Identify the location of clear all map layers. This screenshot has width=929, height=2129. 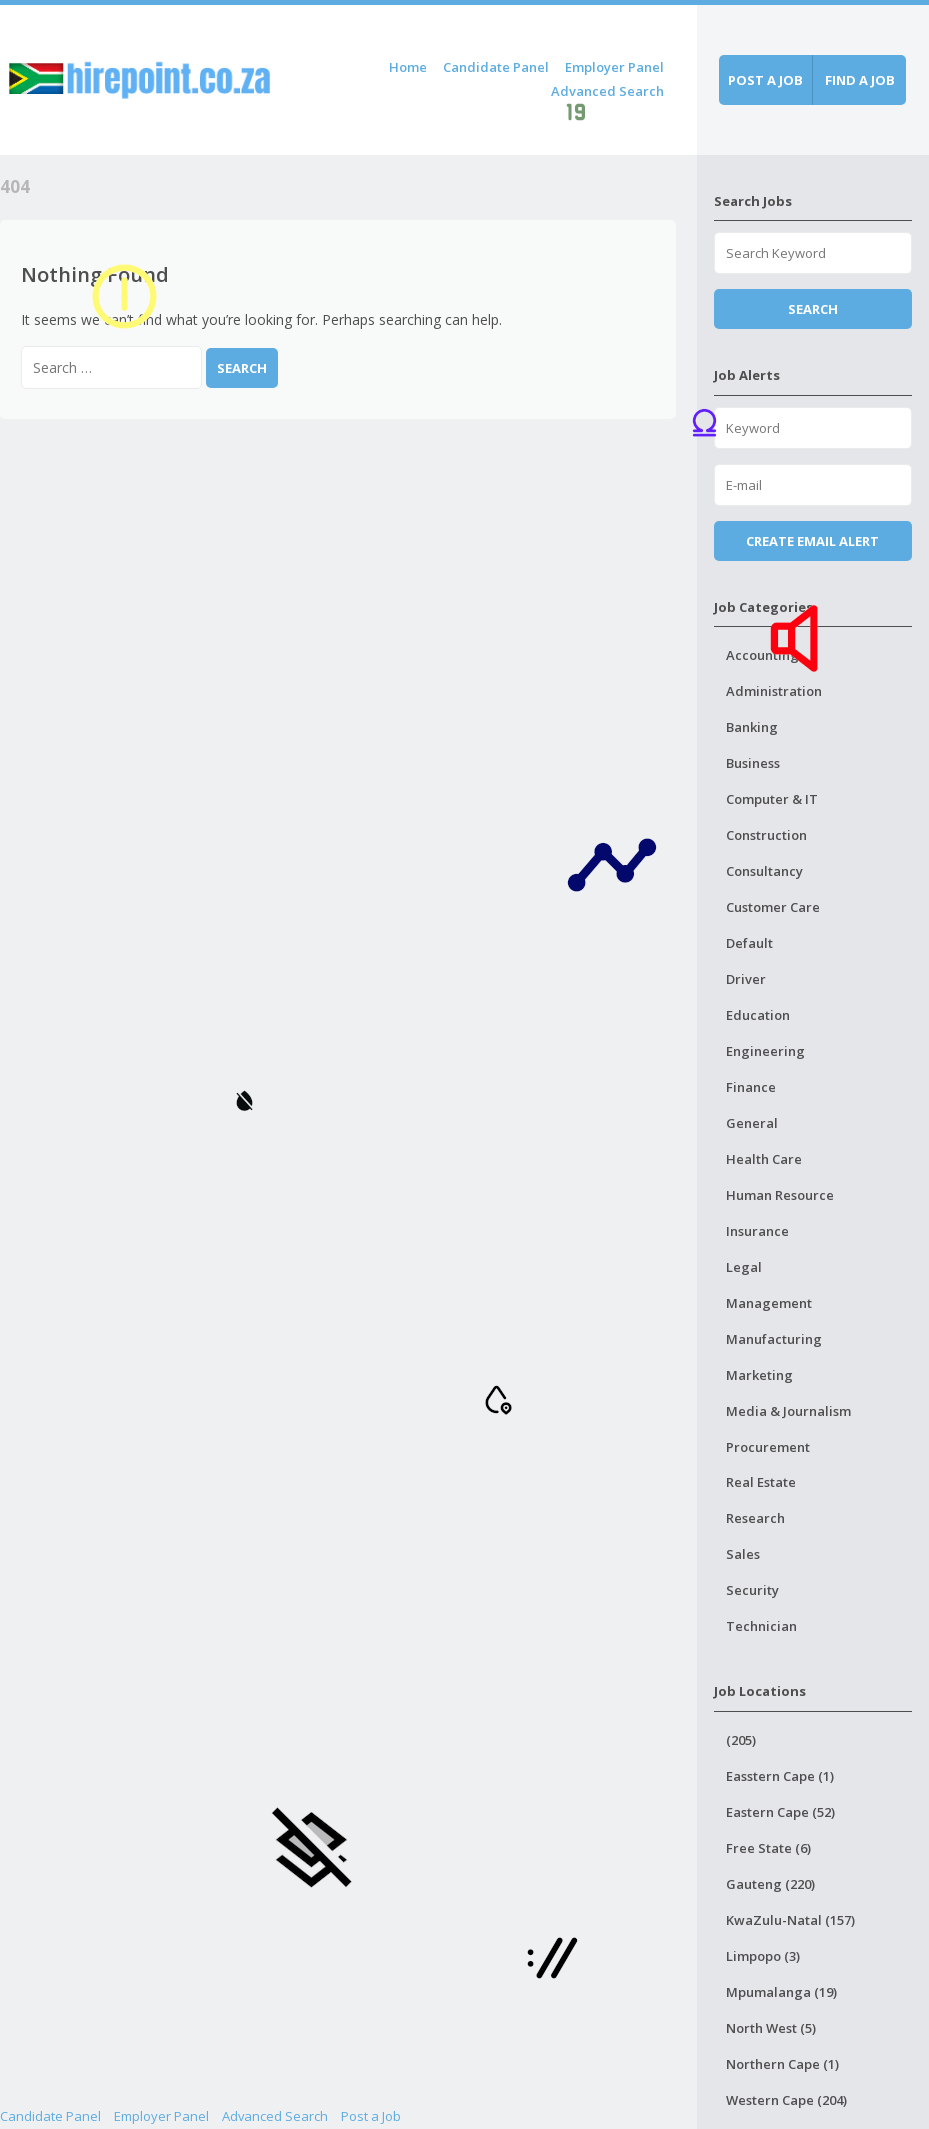
(311, 1851).